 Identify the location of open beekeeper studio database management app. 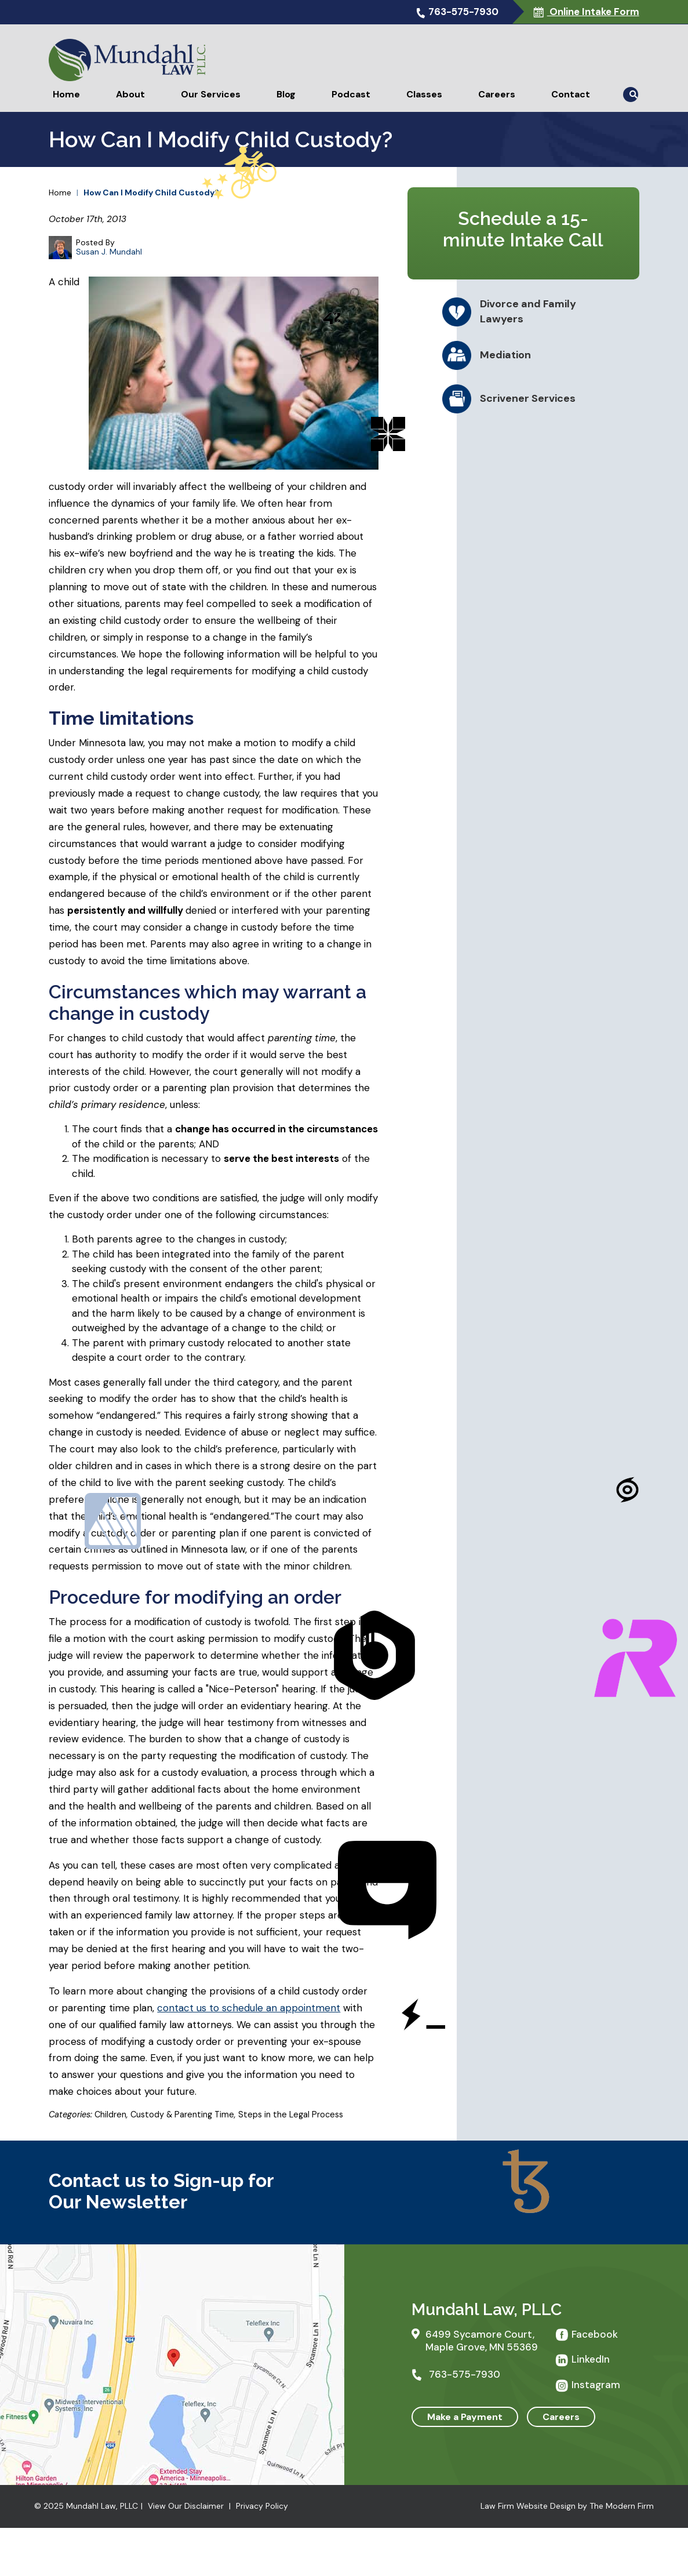
(374, 1655).